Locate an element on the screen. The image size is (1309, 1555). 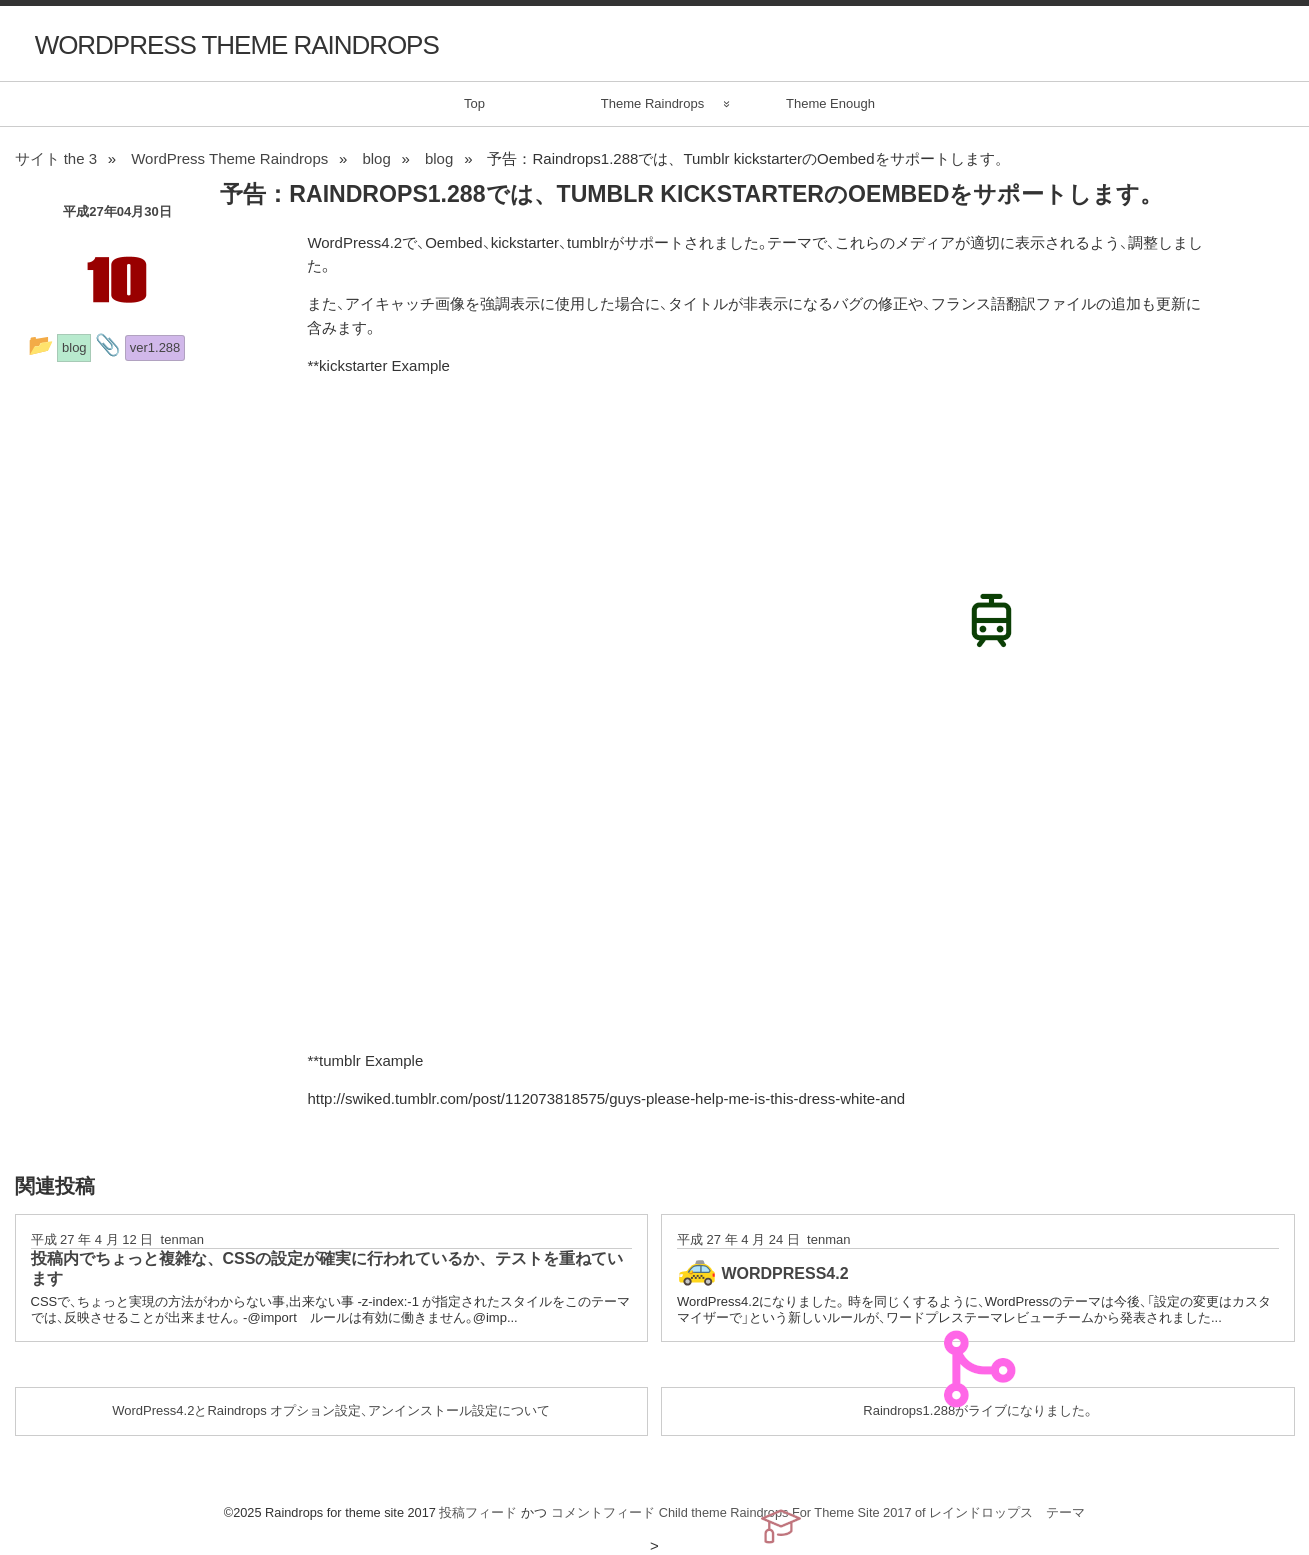
merge a branch into the main codebase is located at coordinates (977, 1369).